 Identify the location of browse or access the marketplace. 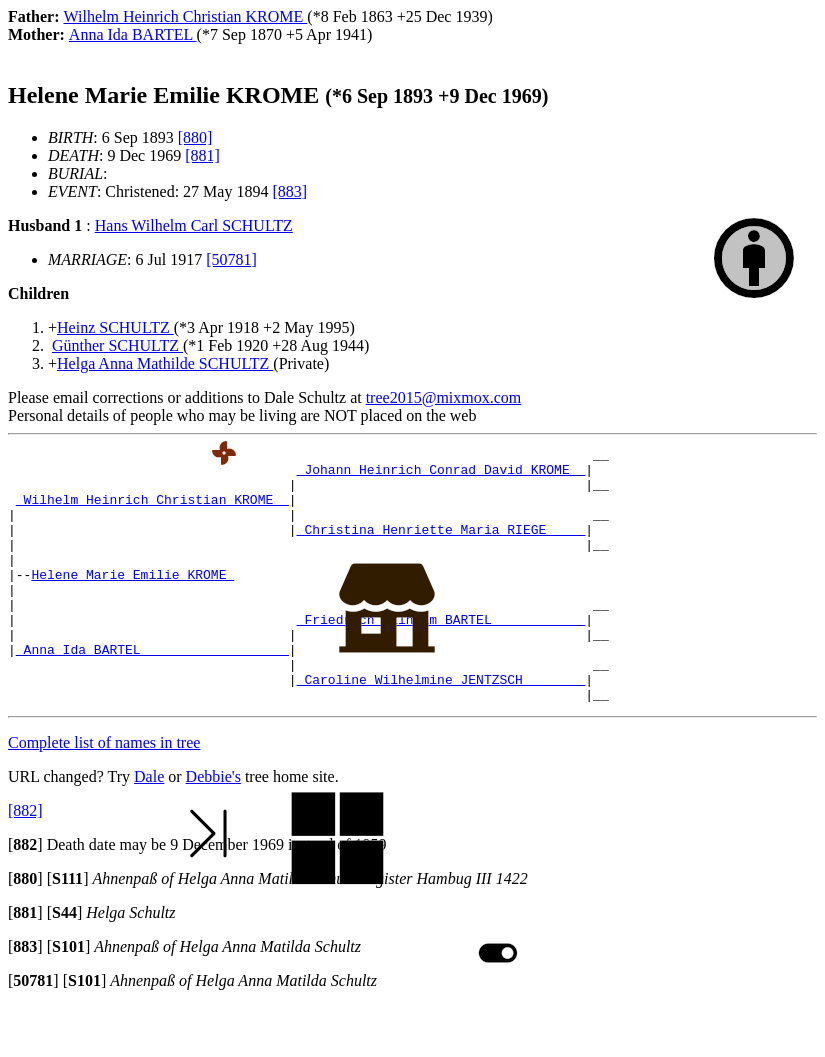
(387, 608).